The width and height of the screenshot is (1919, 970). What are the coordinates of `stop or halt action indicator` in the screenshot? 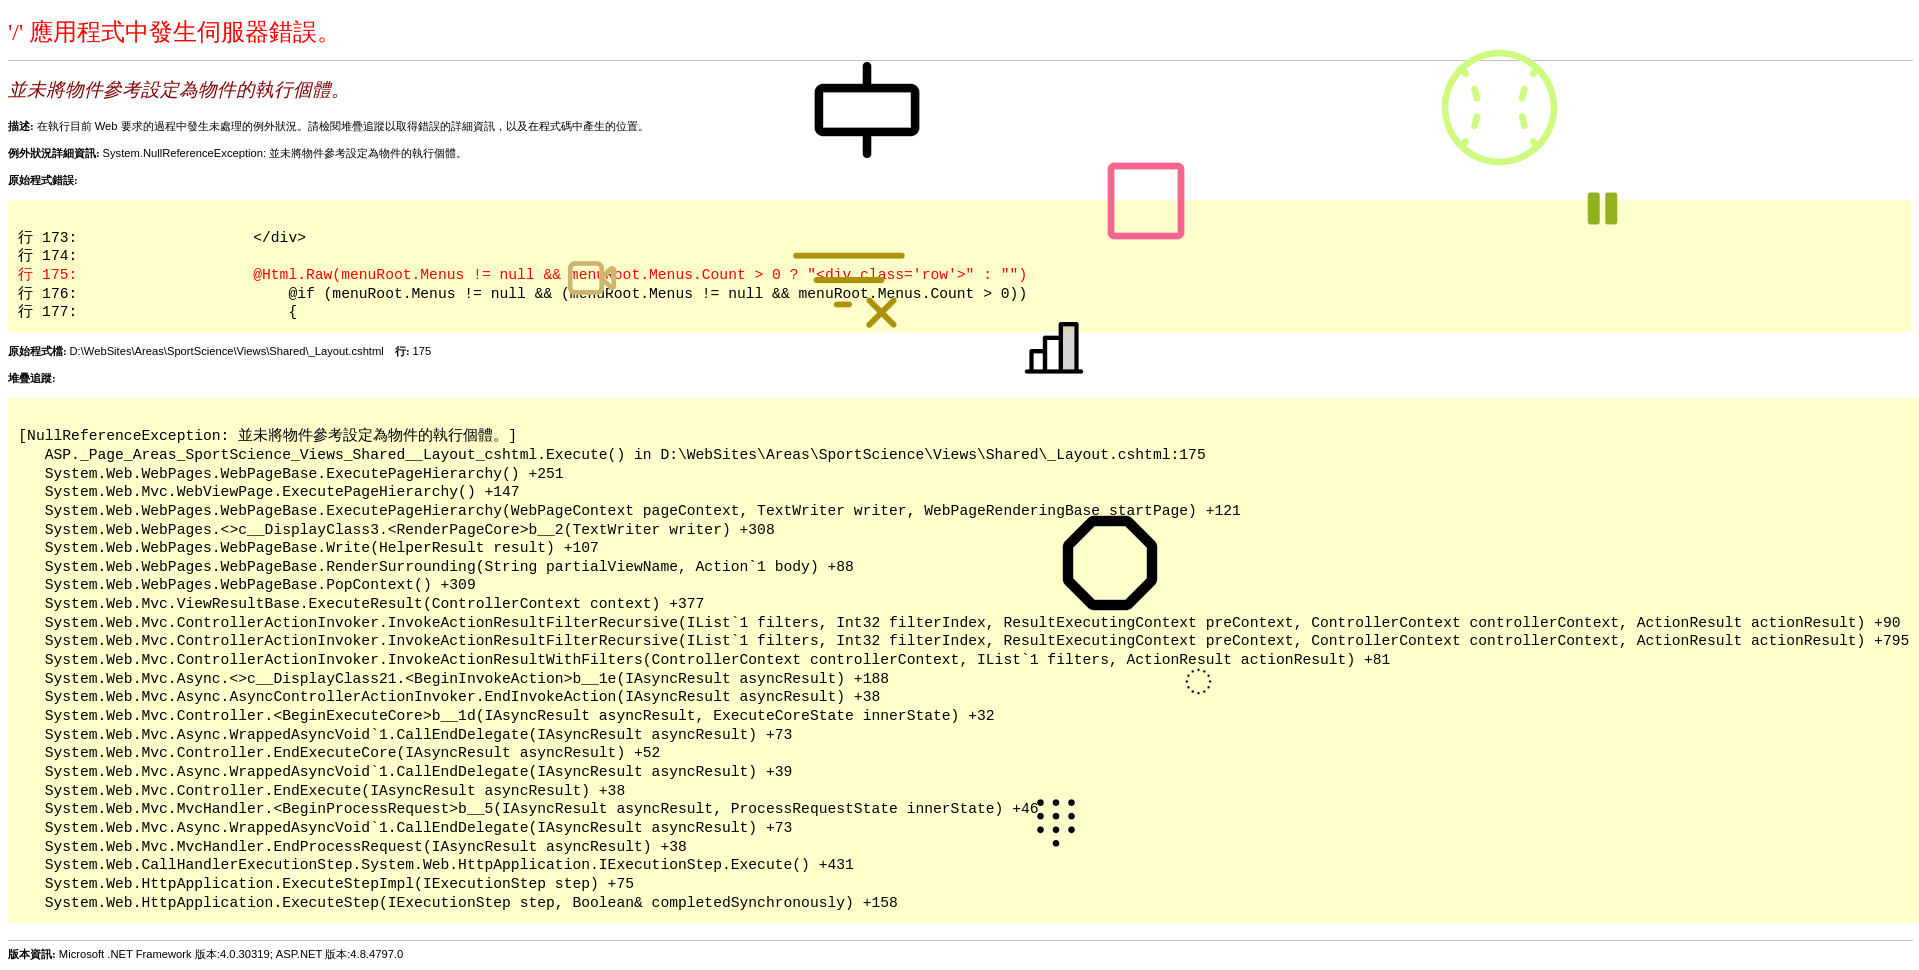 It's located at (1110, 563).